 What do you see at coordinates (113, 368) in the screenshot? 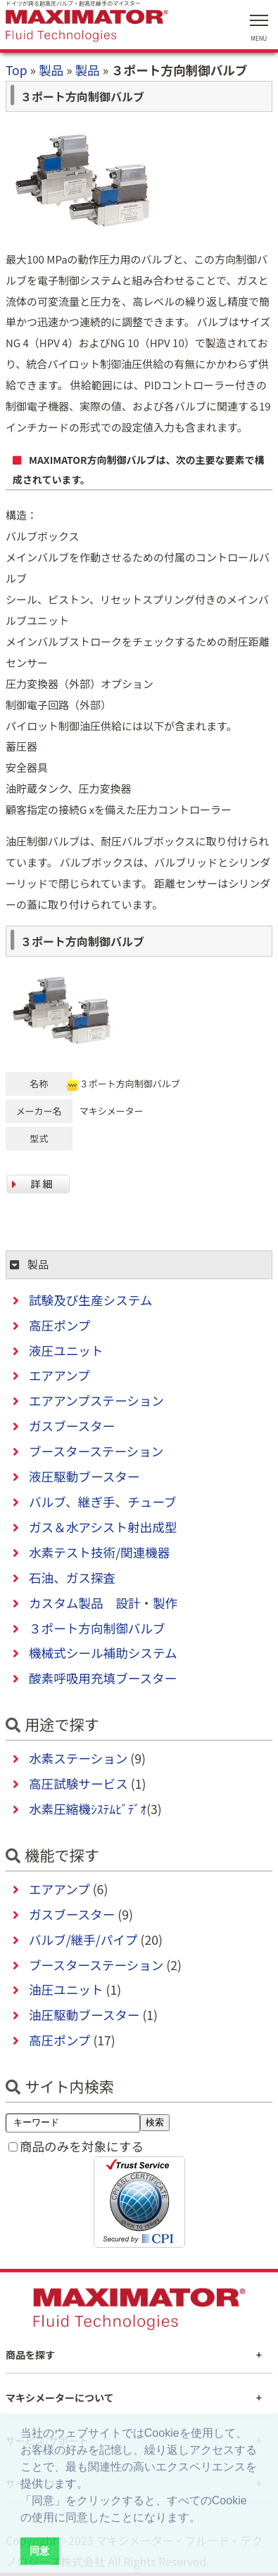
I see `rotate or flip display orientation` at bounding box center [113, 368].